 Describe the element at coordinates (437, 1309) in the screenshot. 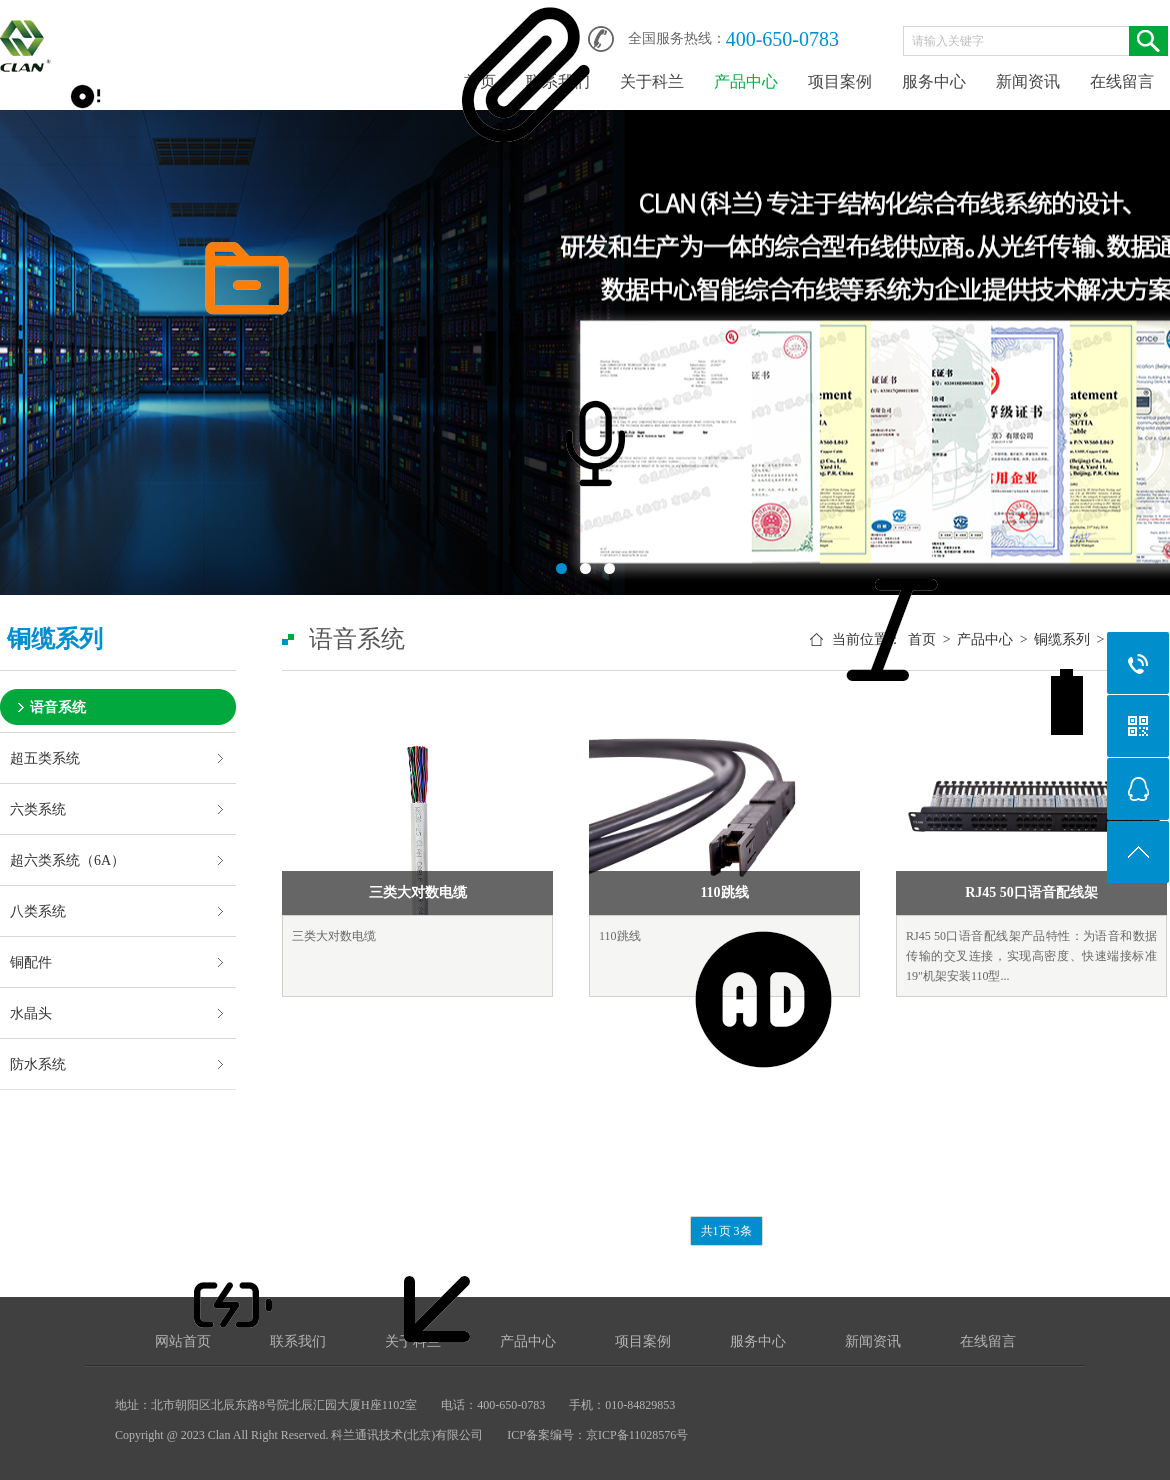

I see `navigate to bottom-left corner` at that location.